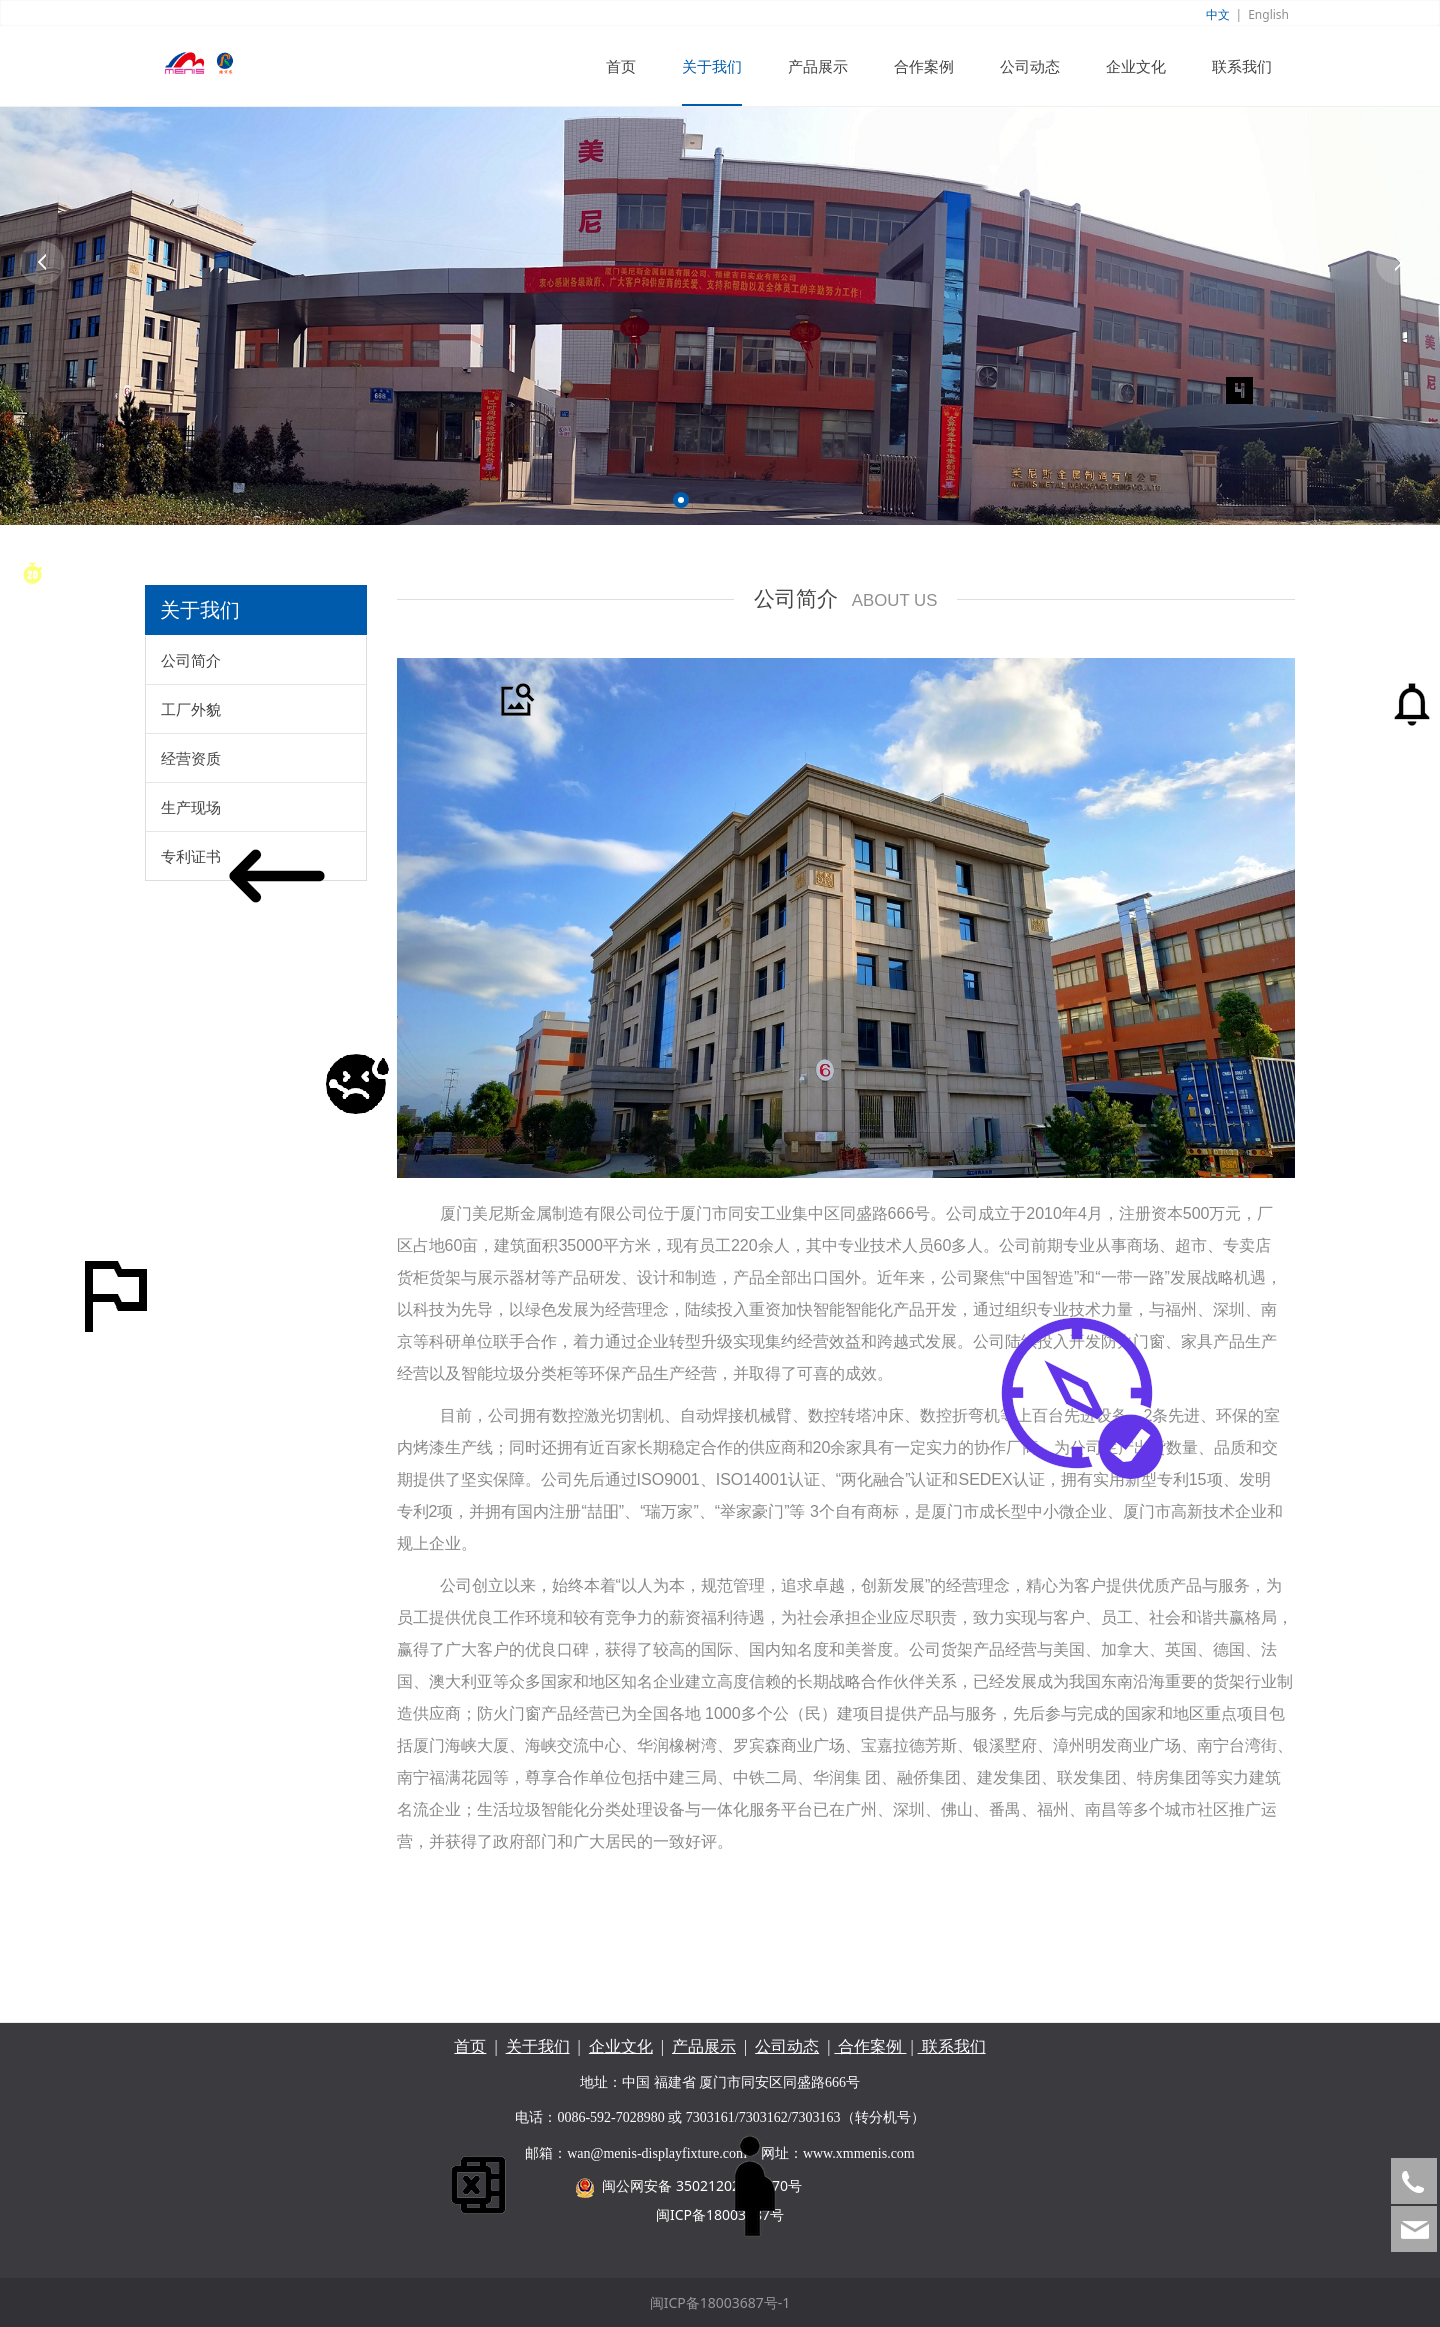  What do you see at coordinates (481, 2185) in the screenshot?
I see `open Microsoft Excel` at bounding box center [481, 2185].